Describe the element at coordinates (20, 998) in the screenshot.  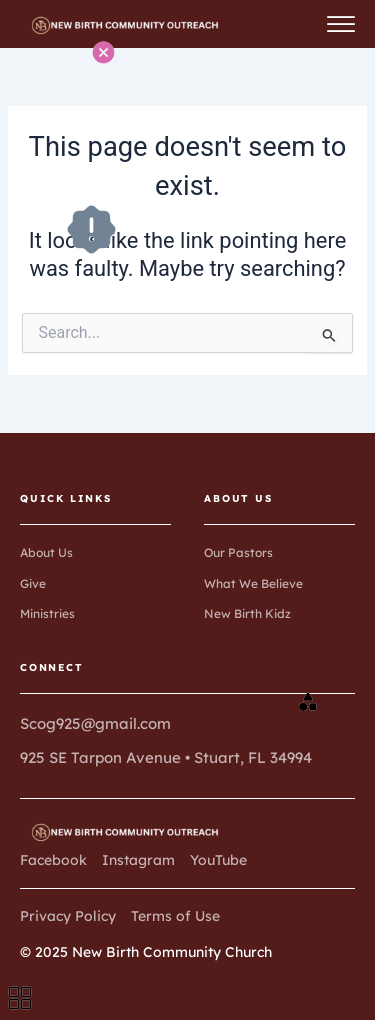
I see `view items in grid layout` at that location.